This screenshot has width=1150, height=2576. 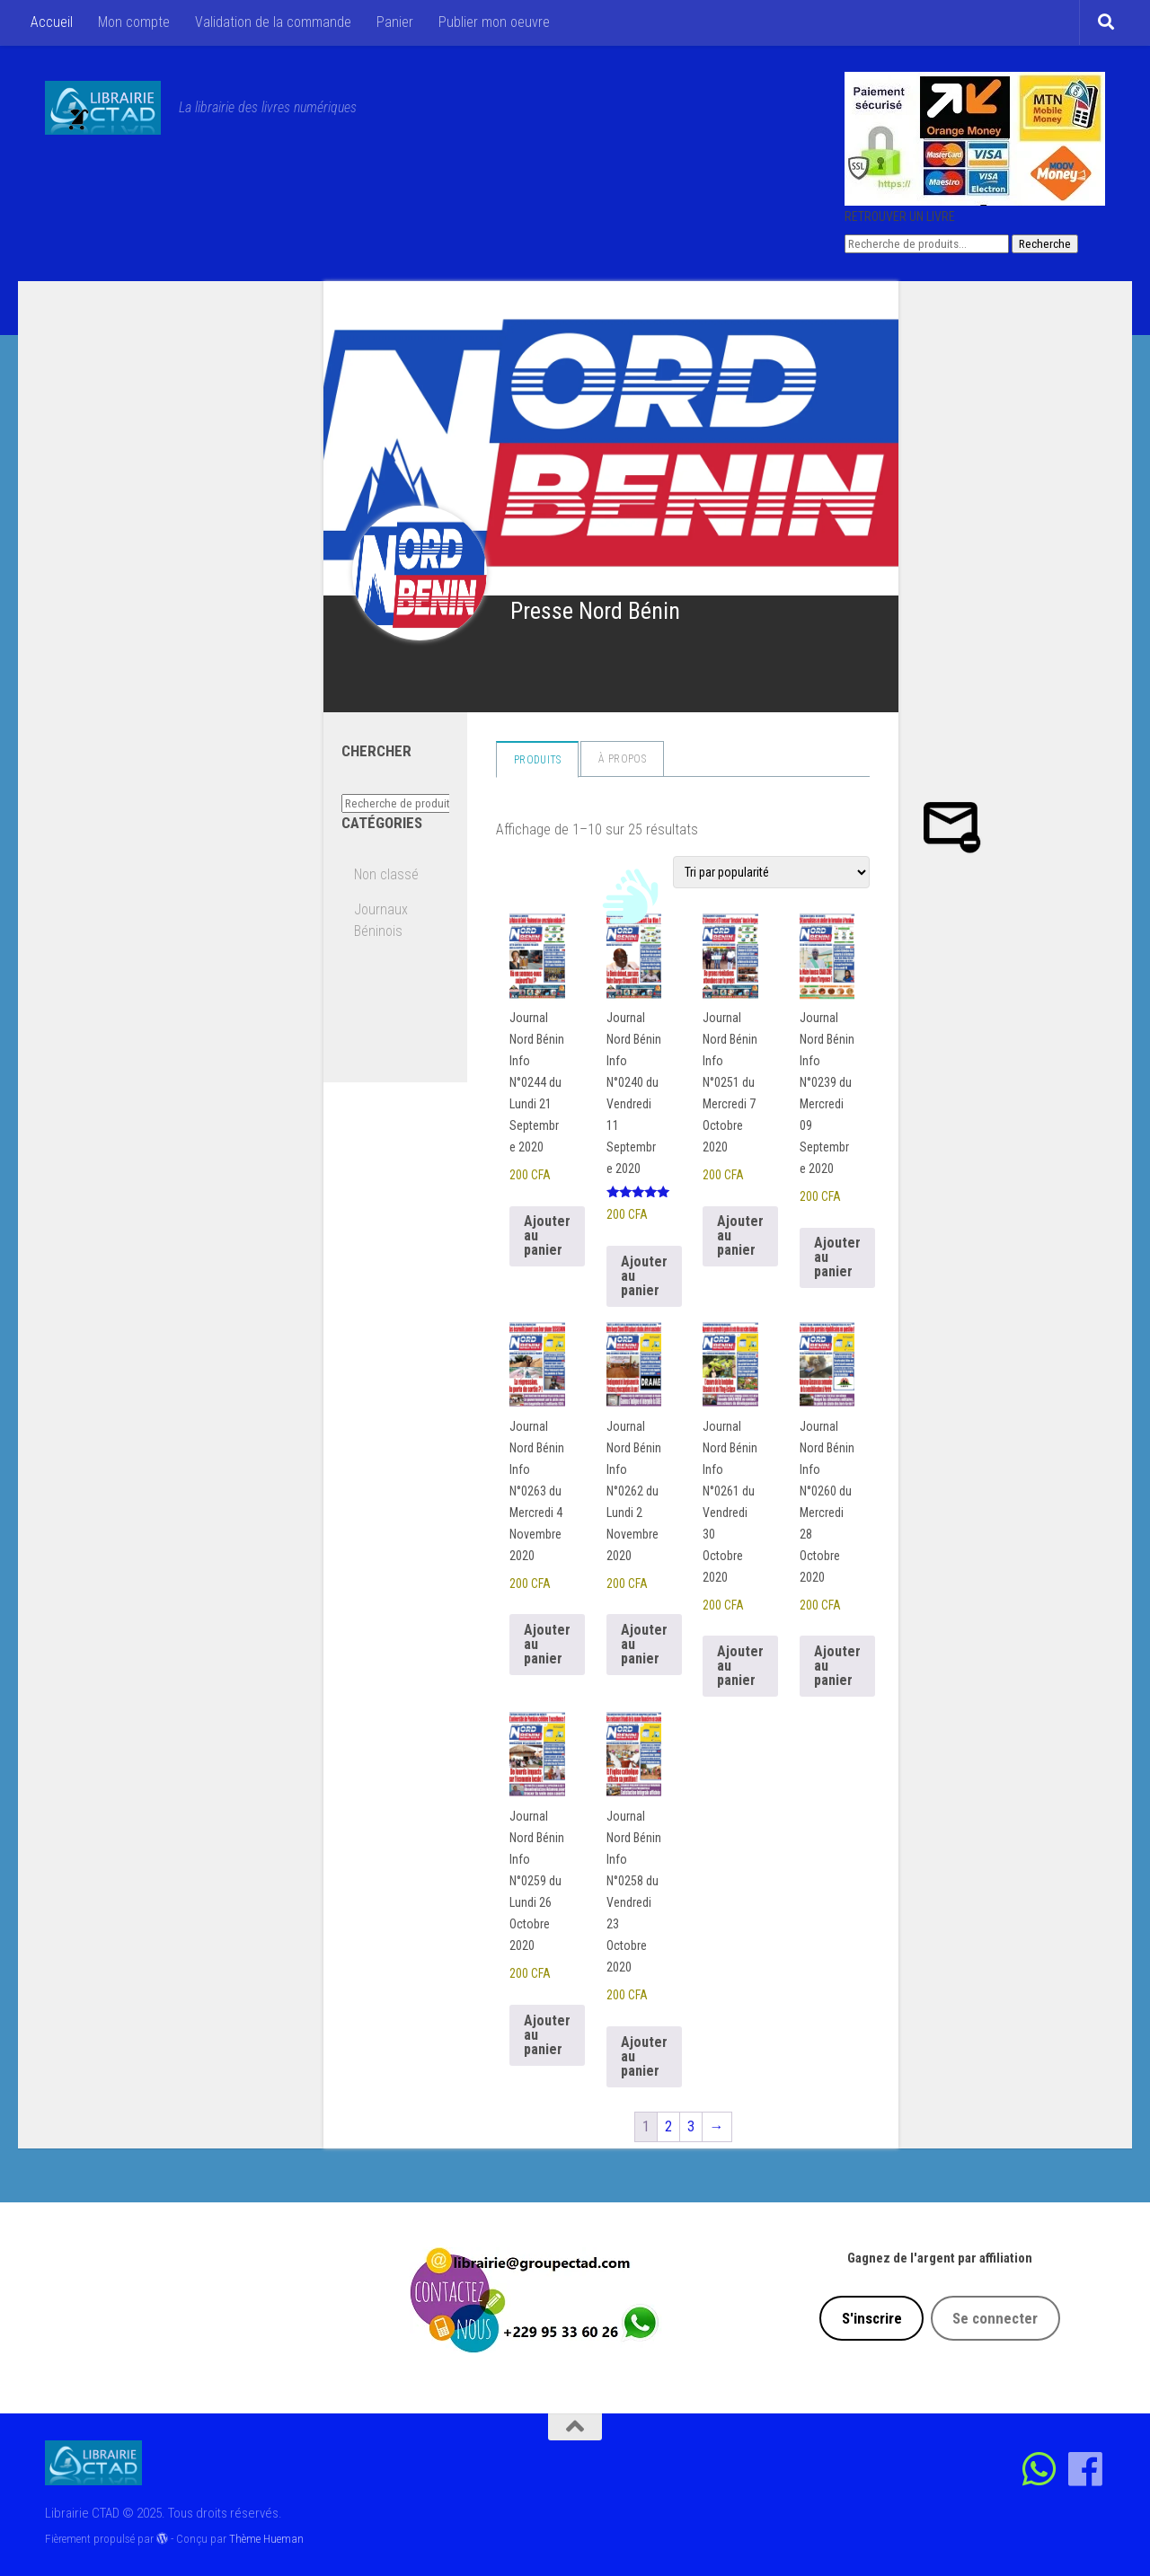 I want to click on indicates stroller-friendly or family amenities available, so click(x=77, y=119).